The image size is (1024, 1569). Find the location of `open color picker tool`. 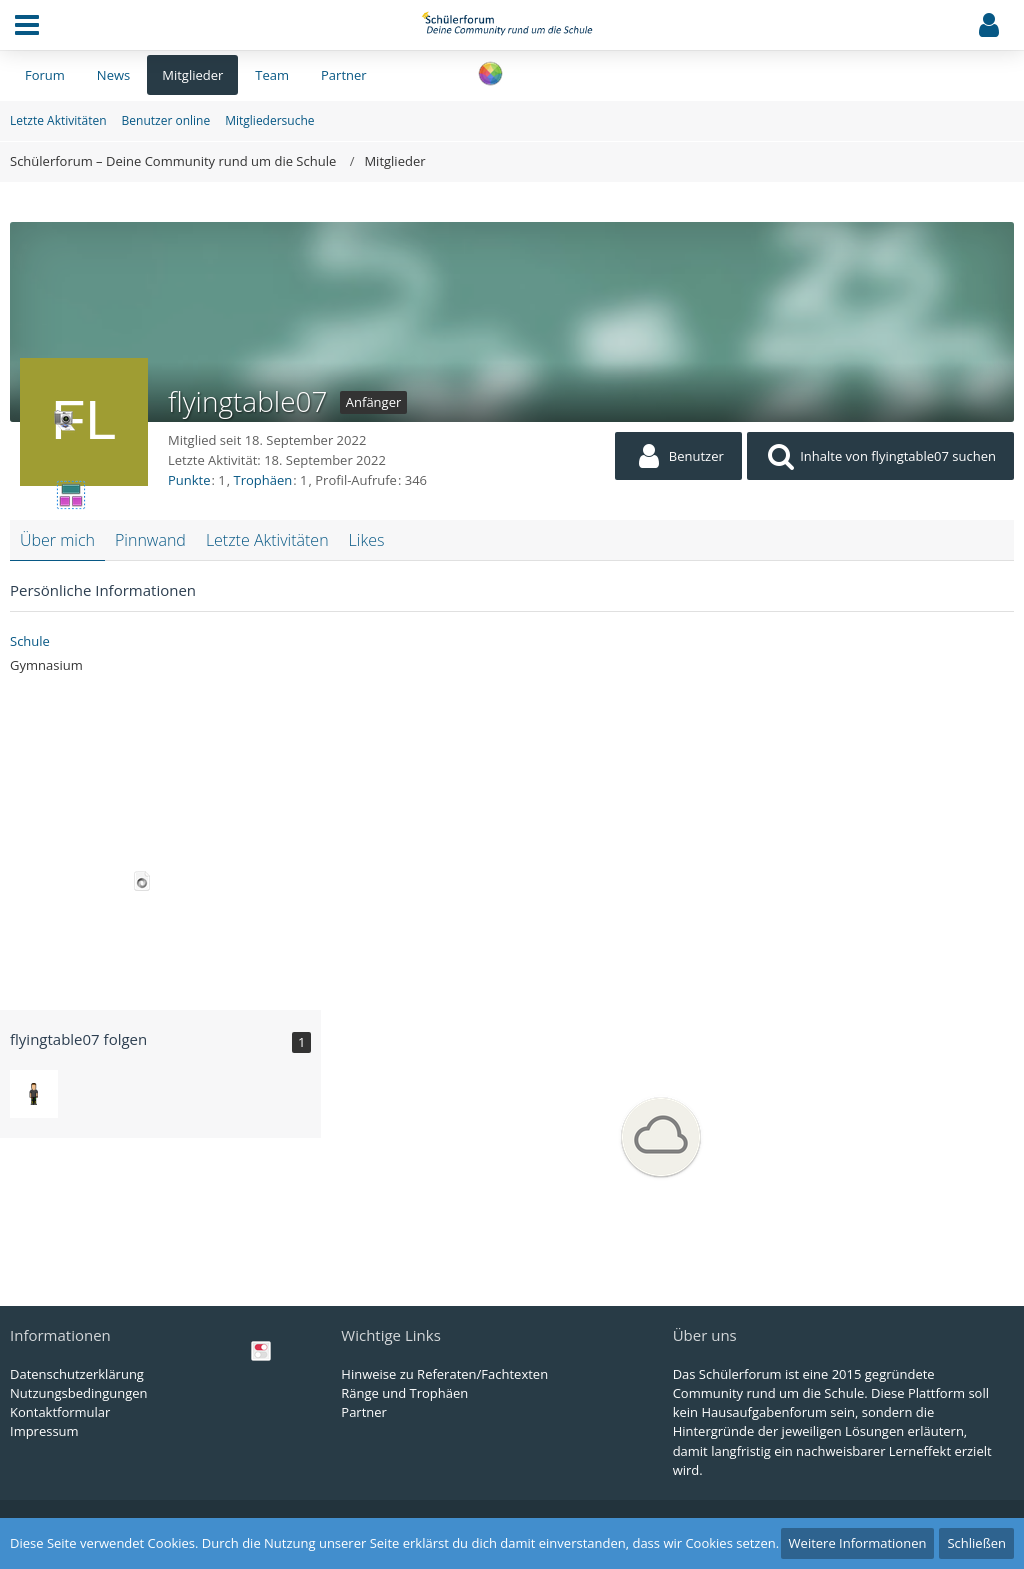

open color picker tool is located at coordinates (490, 73).